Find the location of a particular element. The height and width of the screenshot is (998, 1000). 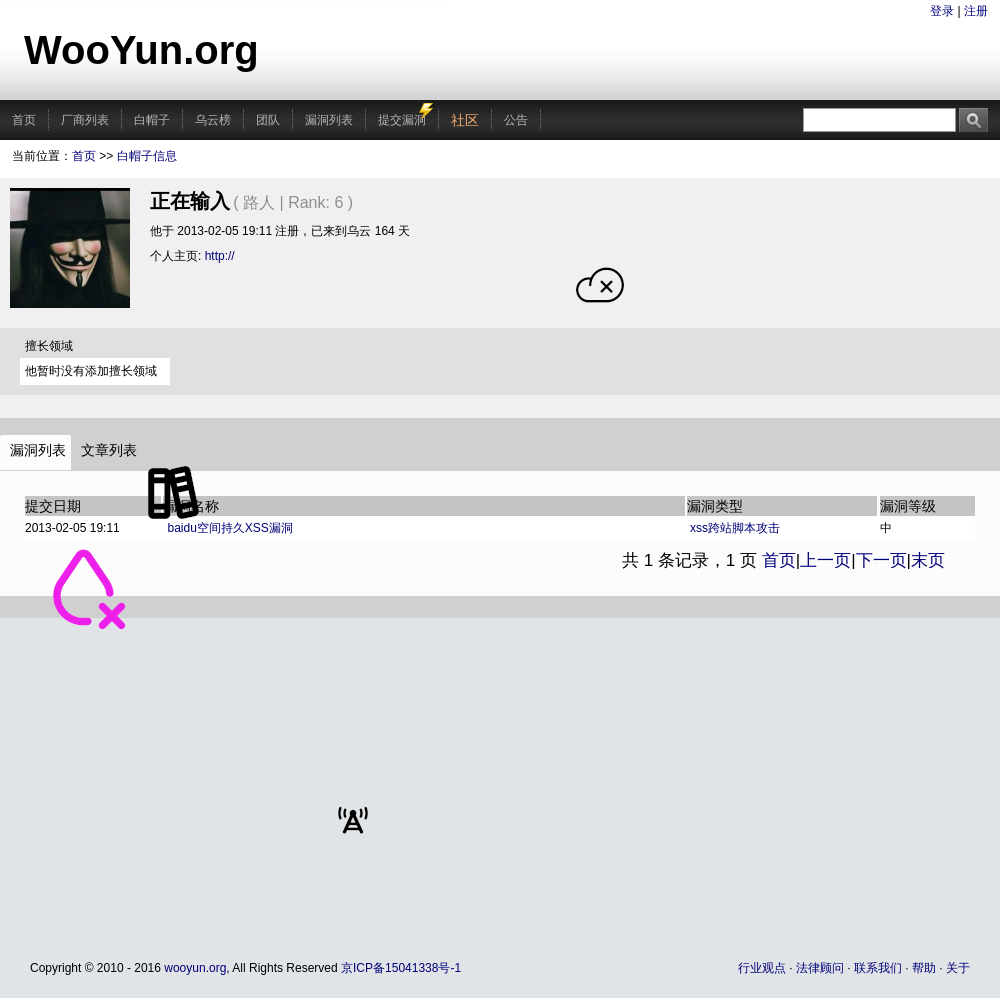

indicates cellular network or mobile signal status is located at coordinates (353, 820).